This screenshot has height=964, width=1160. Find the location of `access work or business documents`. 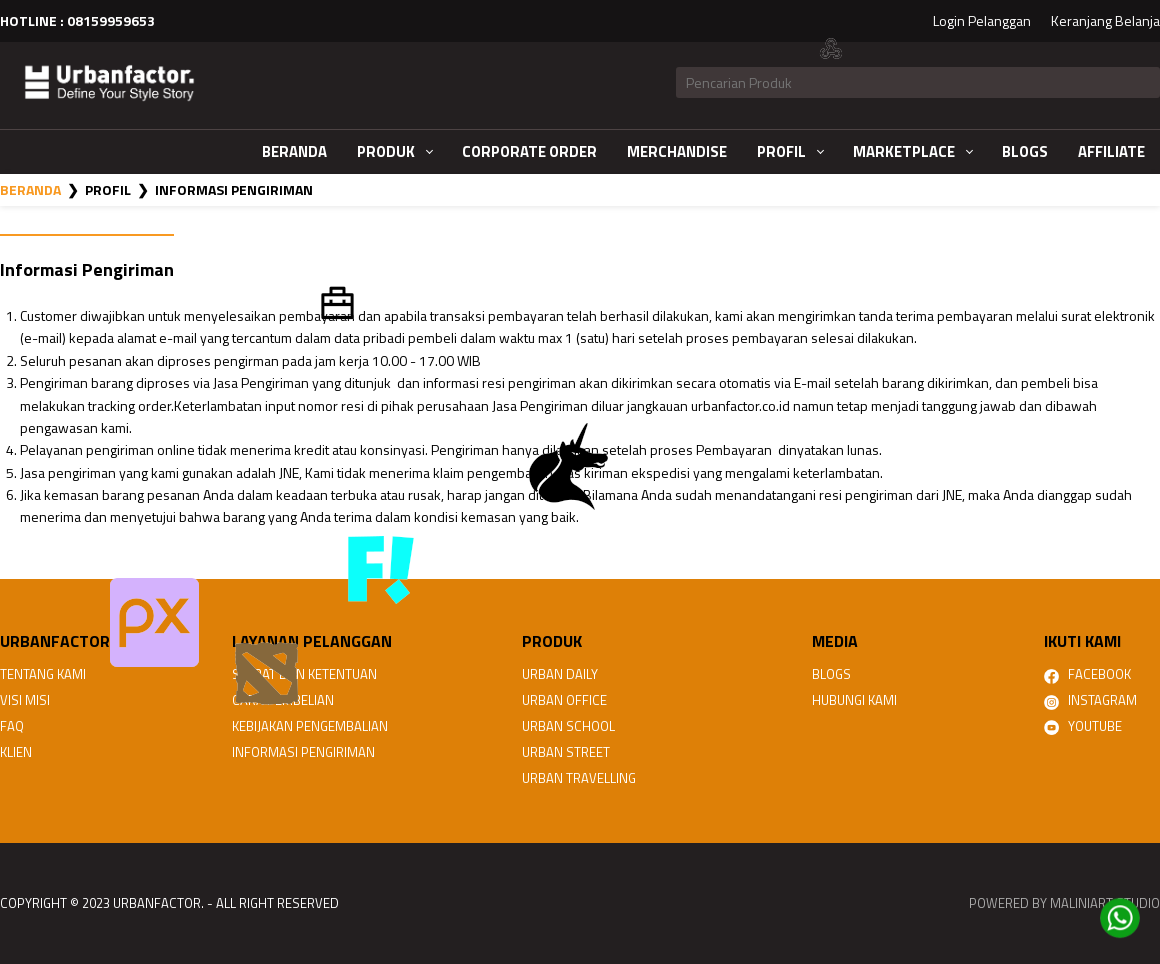

access work or business documents is located at coordinates (337, 304).